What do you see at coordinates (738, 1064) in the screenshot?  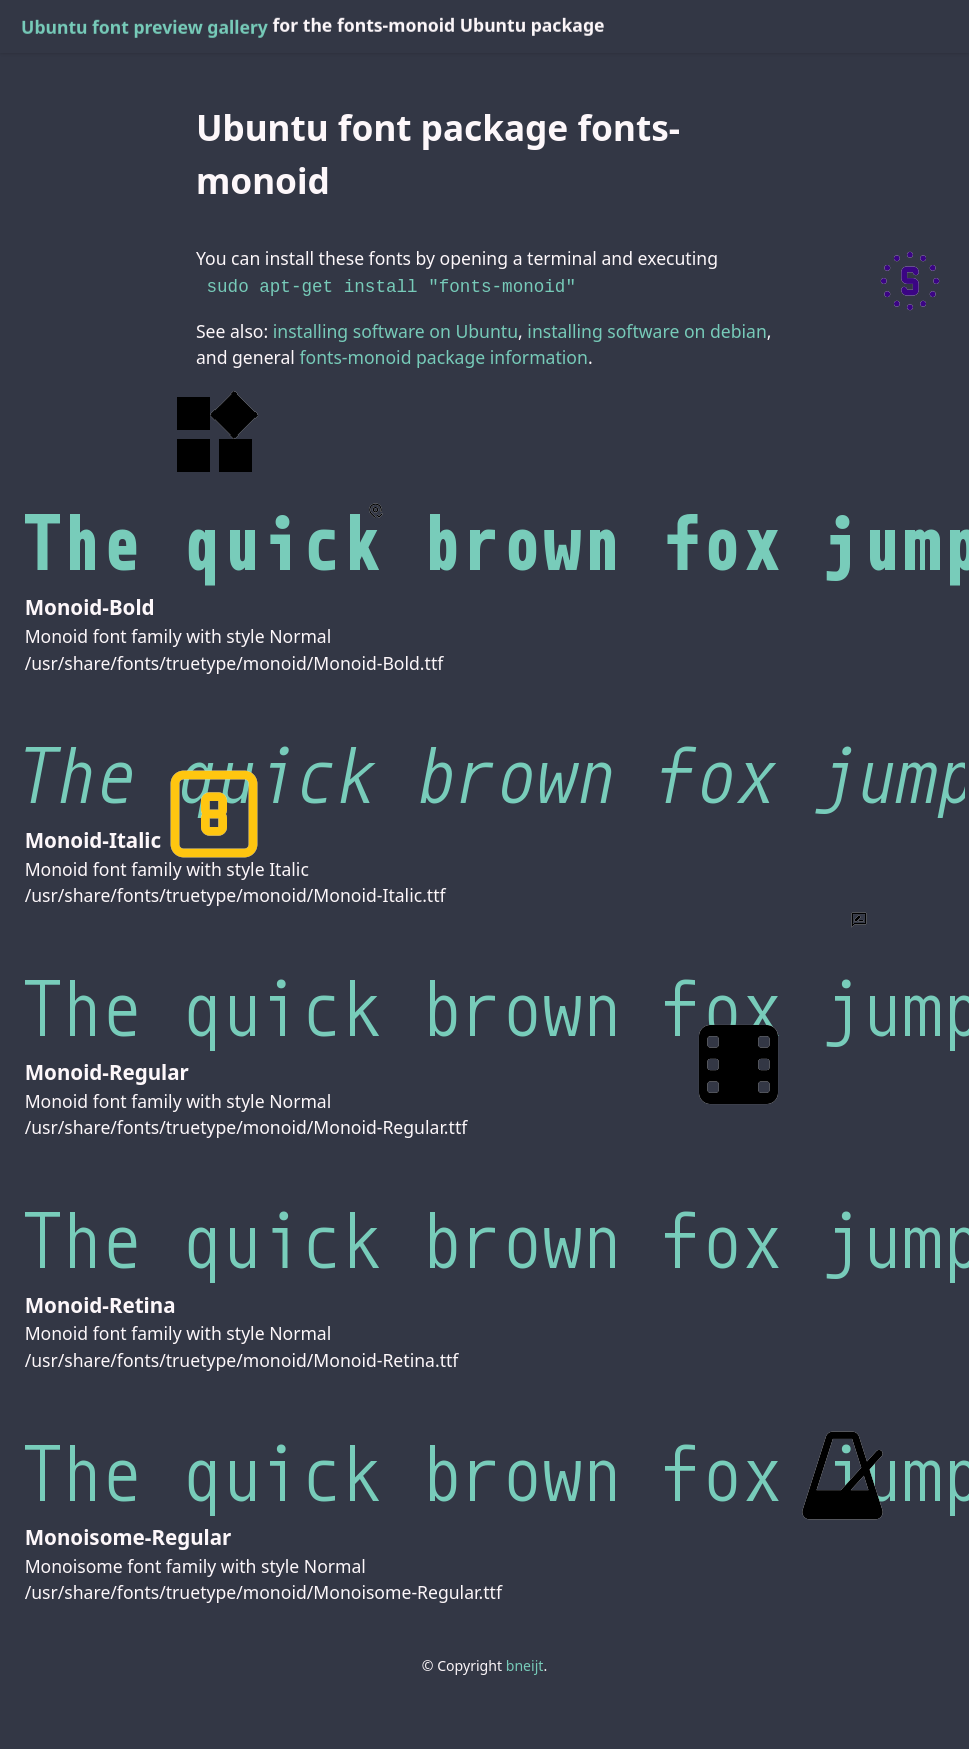 I see `access video or film content` at bounding box center [738, 1064].